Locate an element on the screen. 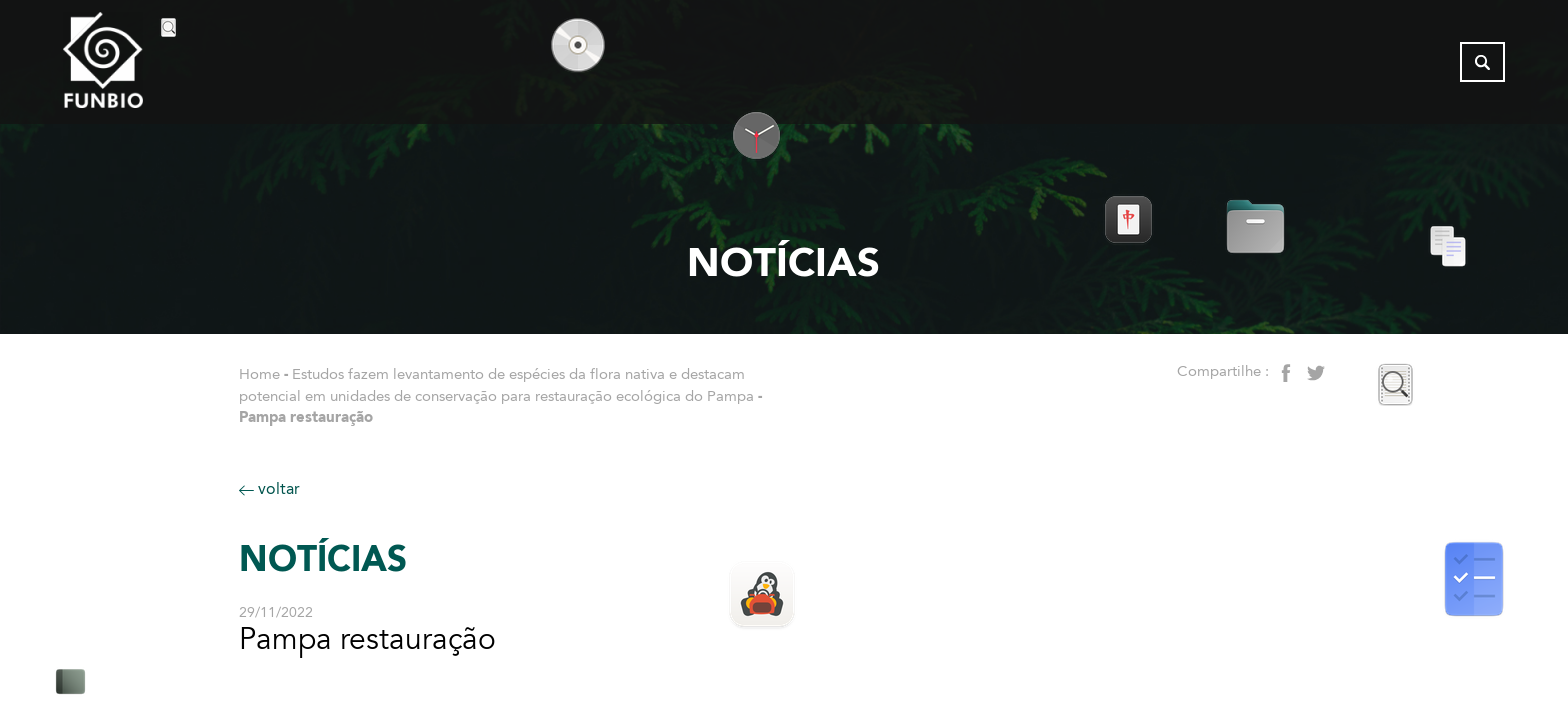 The image size is (1568, 720). open the file manager application is located at coordinates (1255, 226).